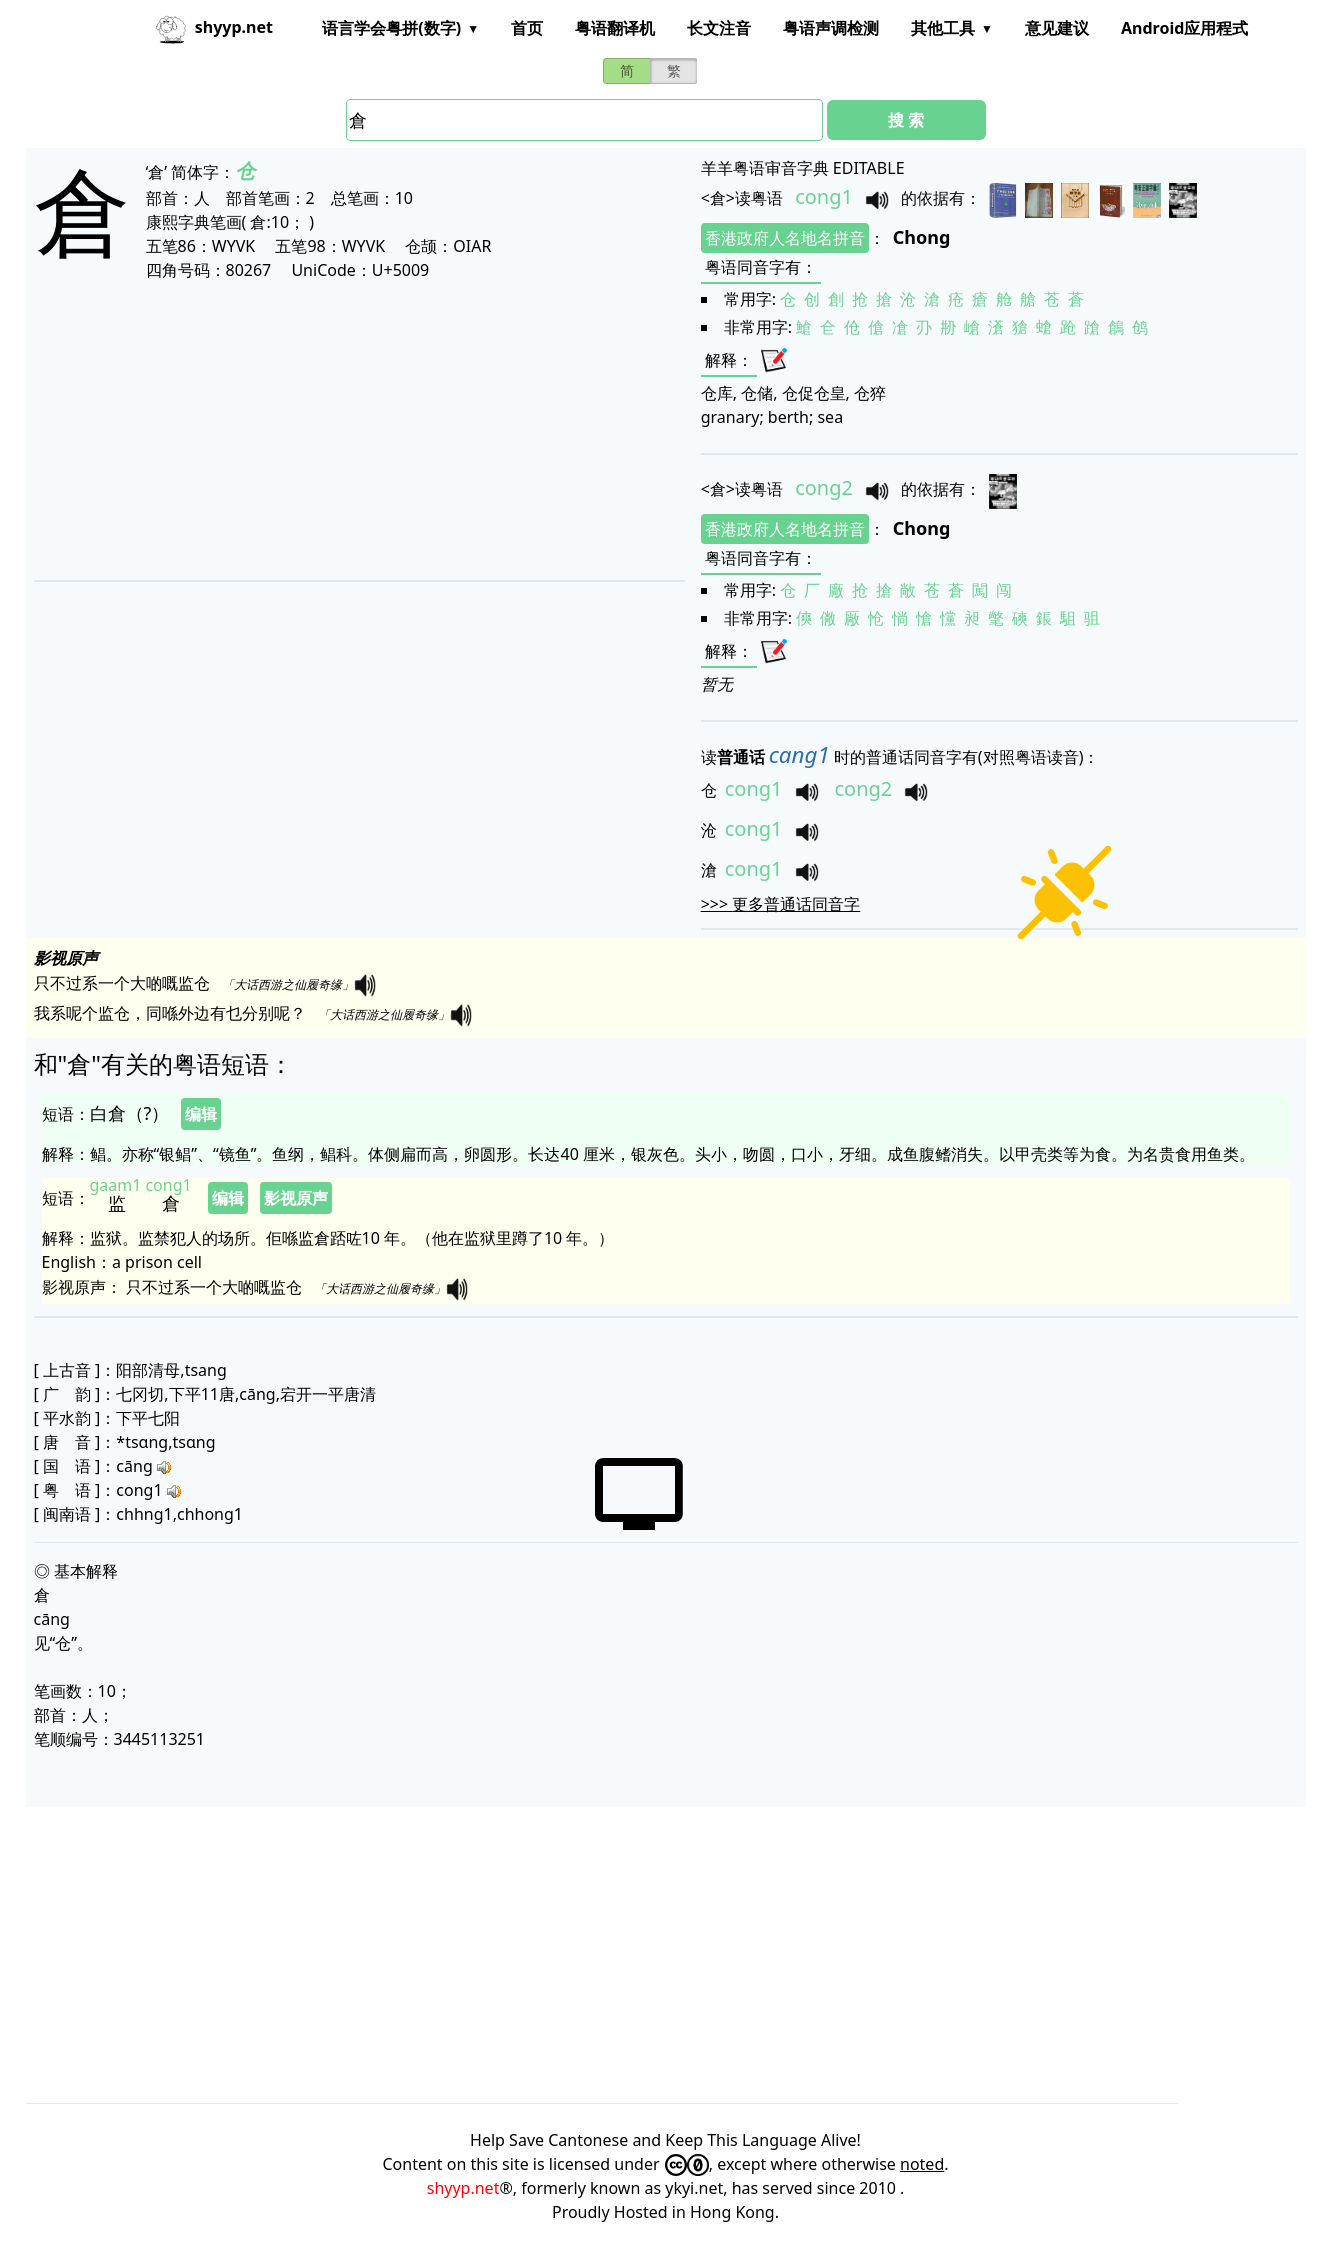 The height and width of the screenshot is (2248, 1331). I want to click on indicates an active connection or paired devices, so click(1064, 892).